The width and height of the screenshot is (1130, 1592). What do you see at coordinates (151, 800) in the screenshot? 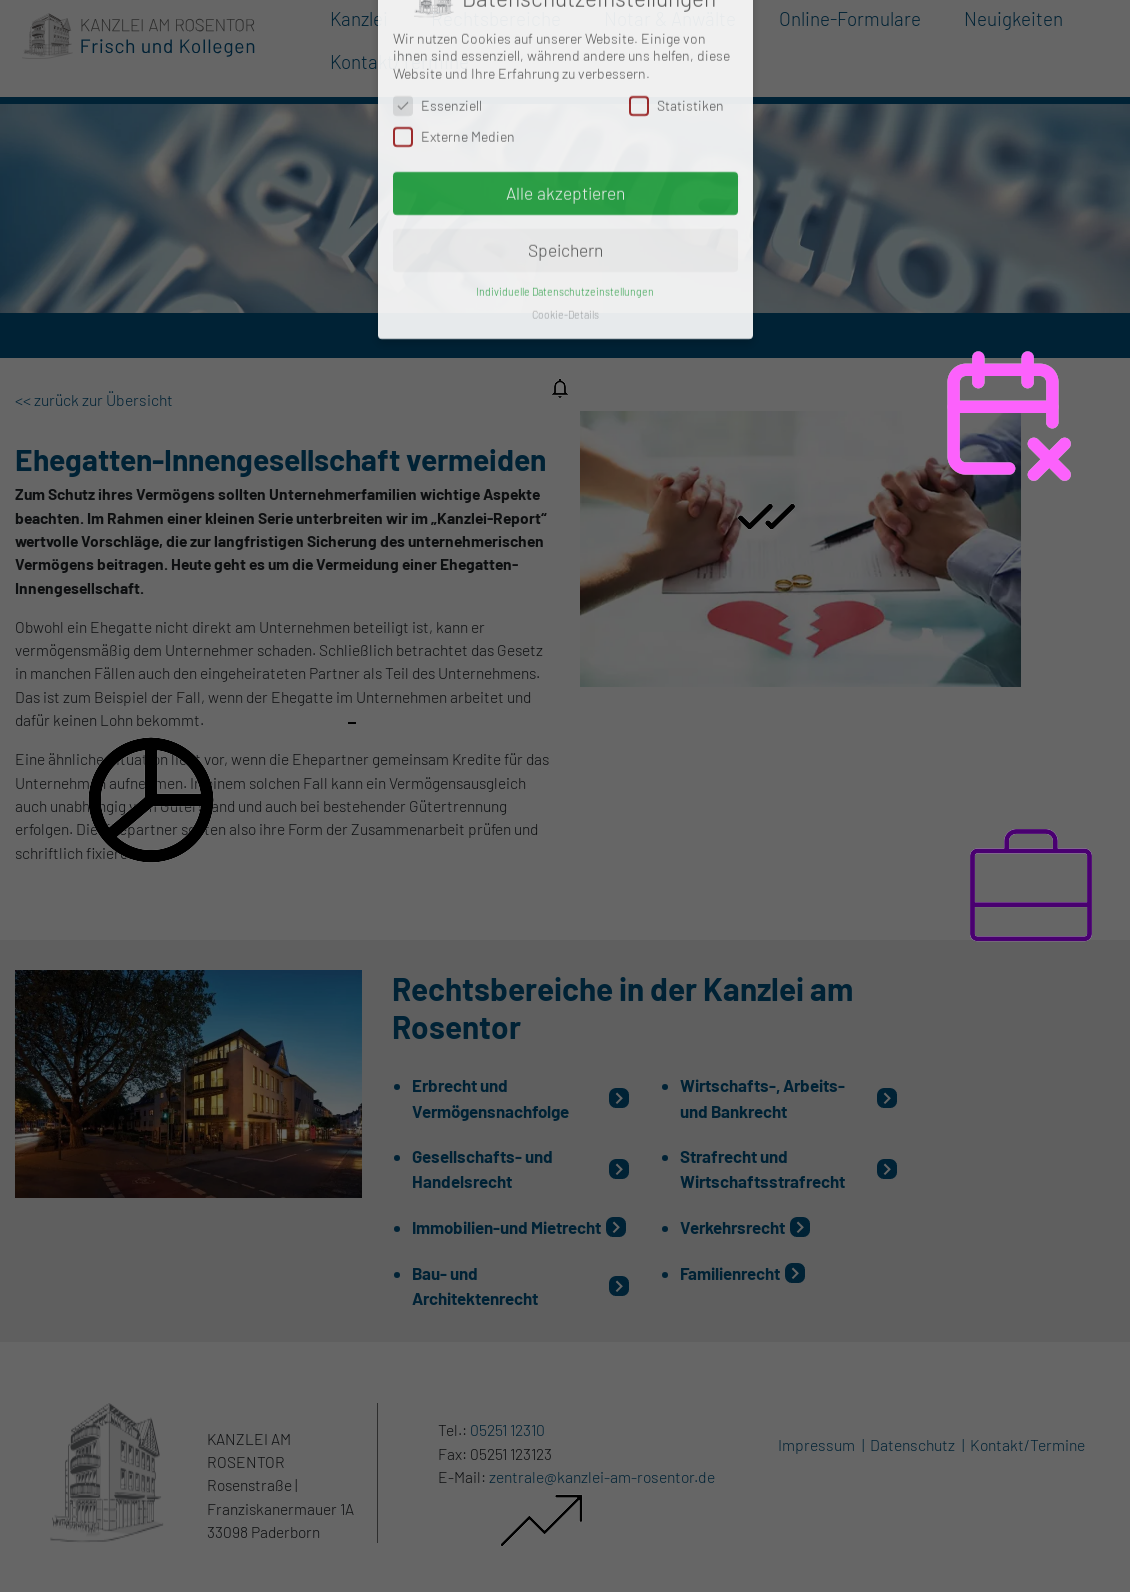
I see `view pie chart analytics` at bounding box center [151, 800].